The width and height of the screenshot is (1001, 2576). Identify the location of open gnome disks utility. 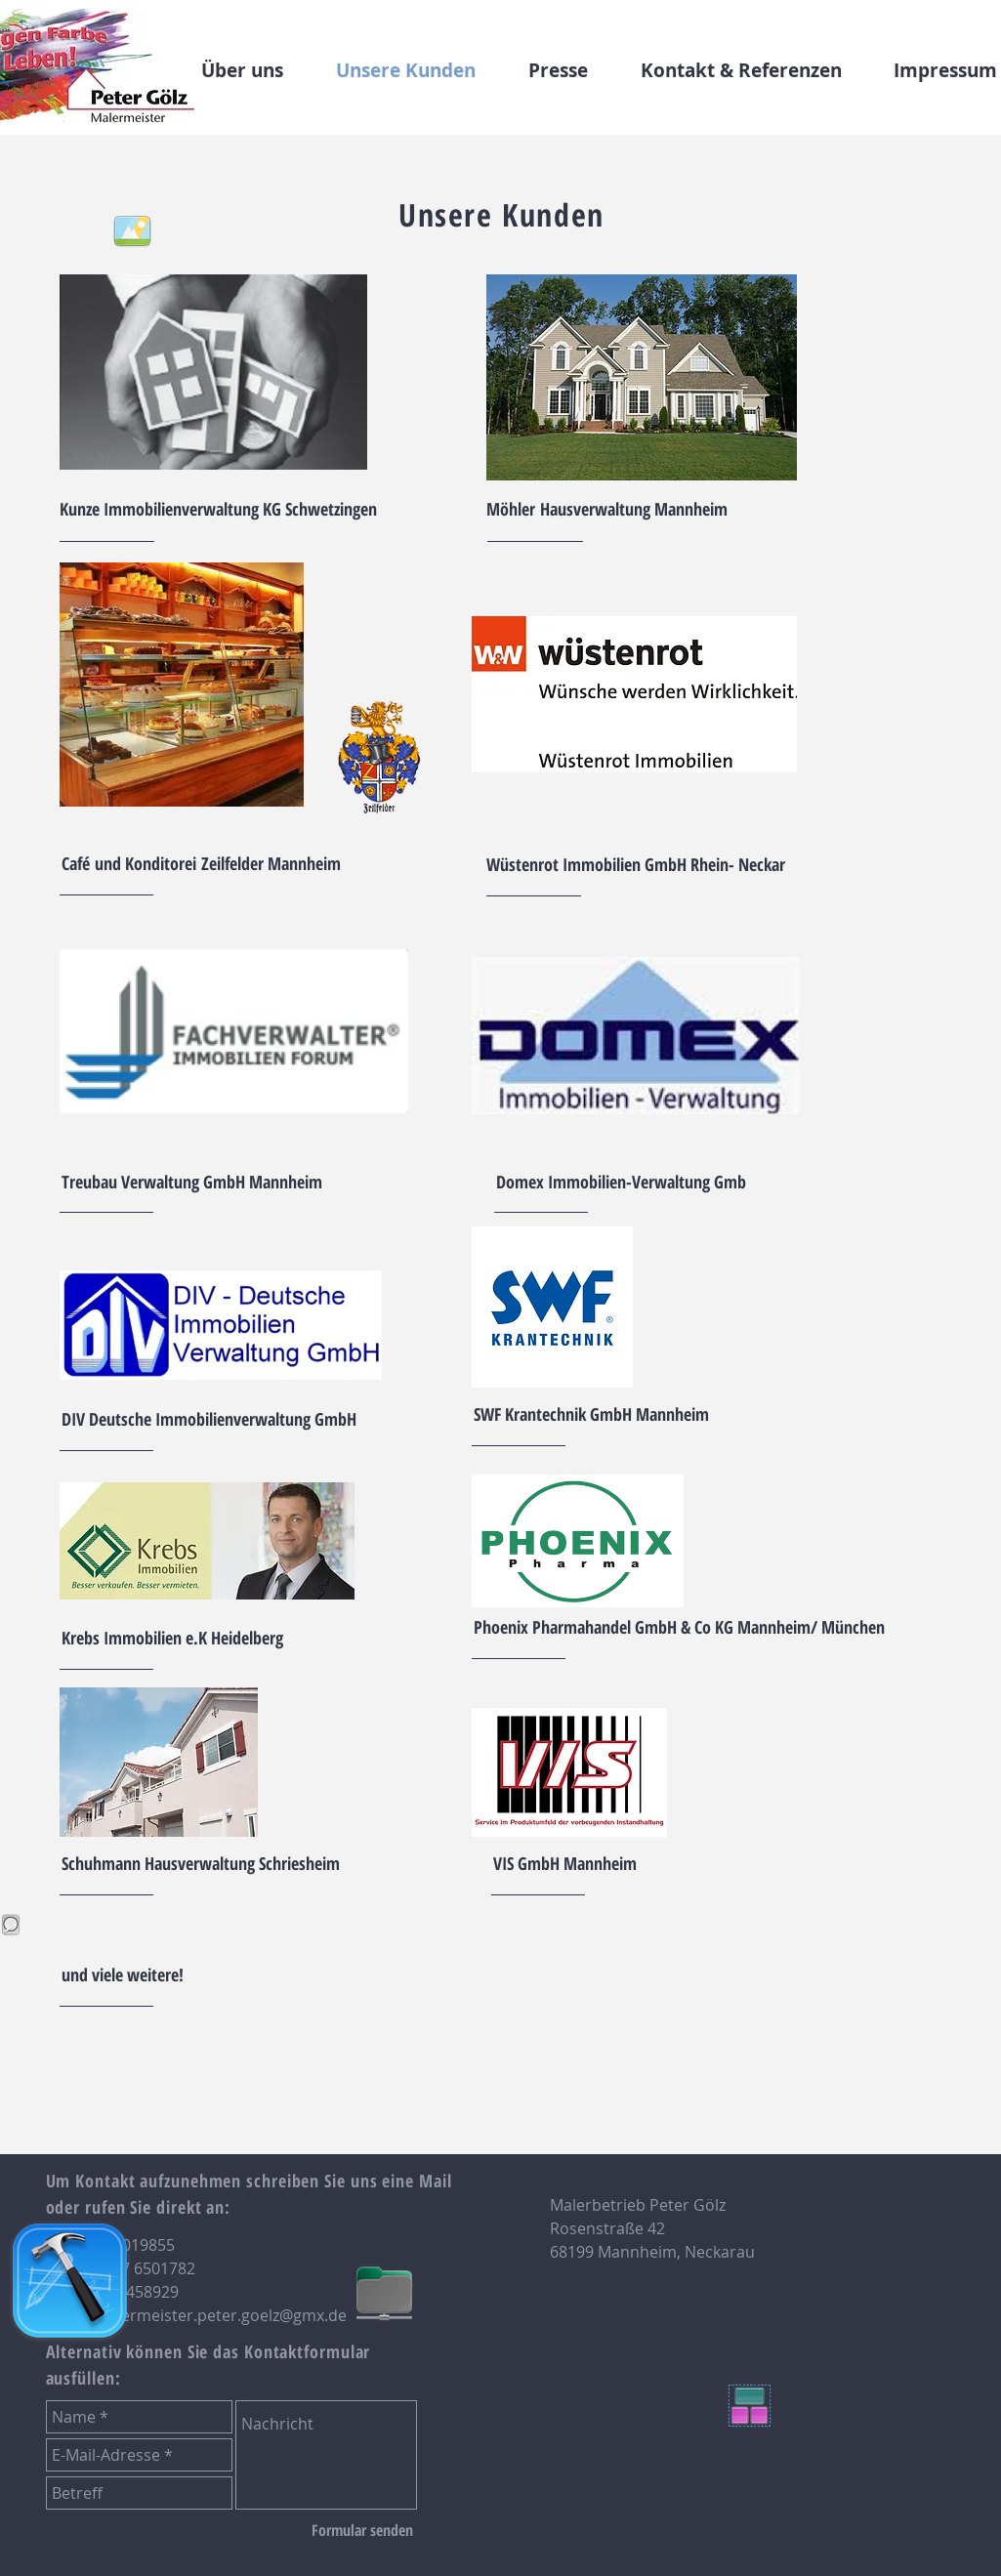
(11, 1925).